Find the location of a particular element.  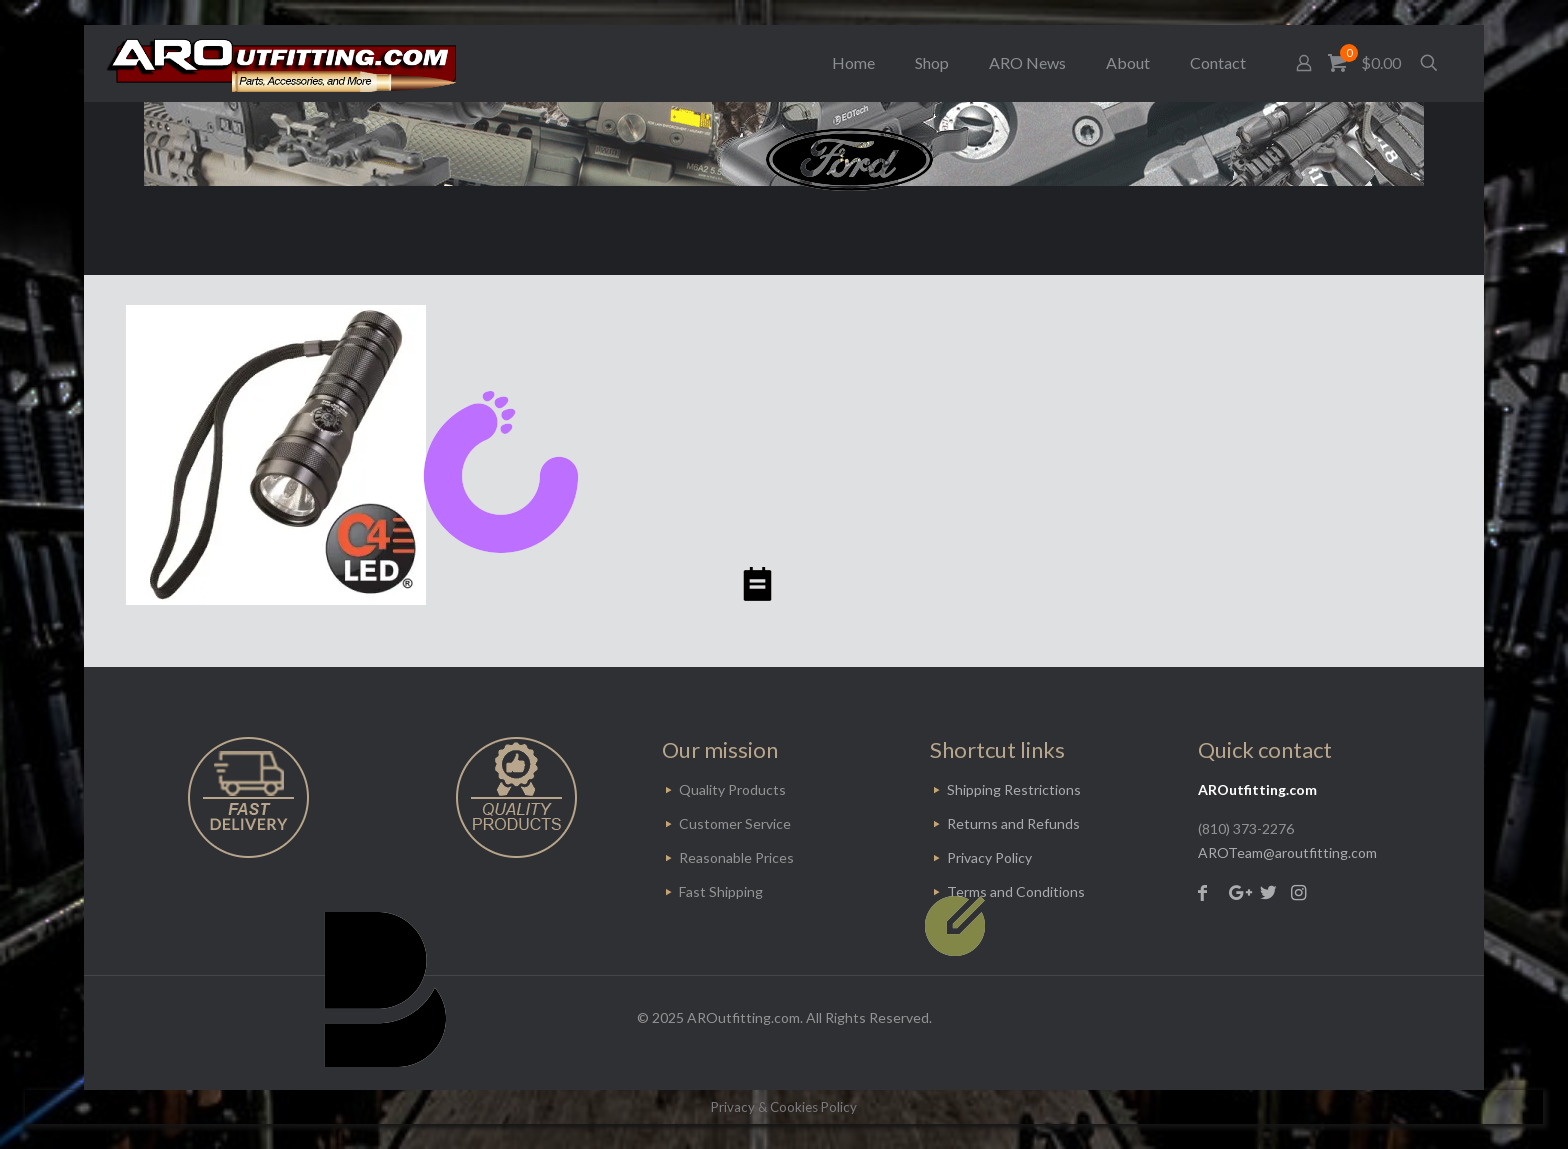

open the Beats audio app is located at coordinates (385, 989).